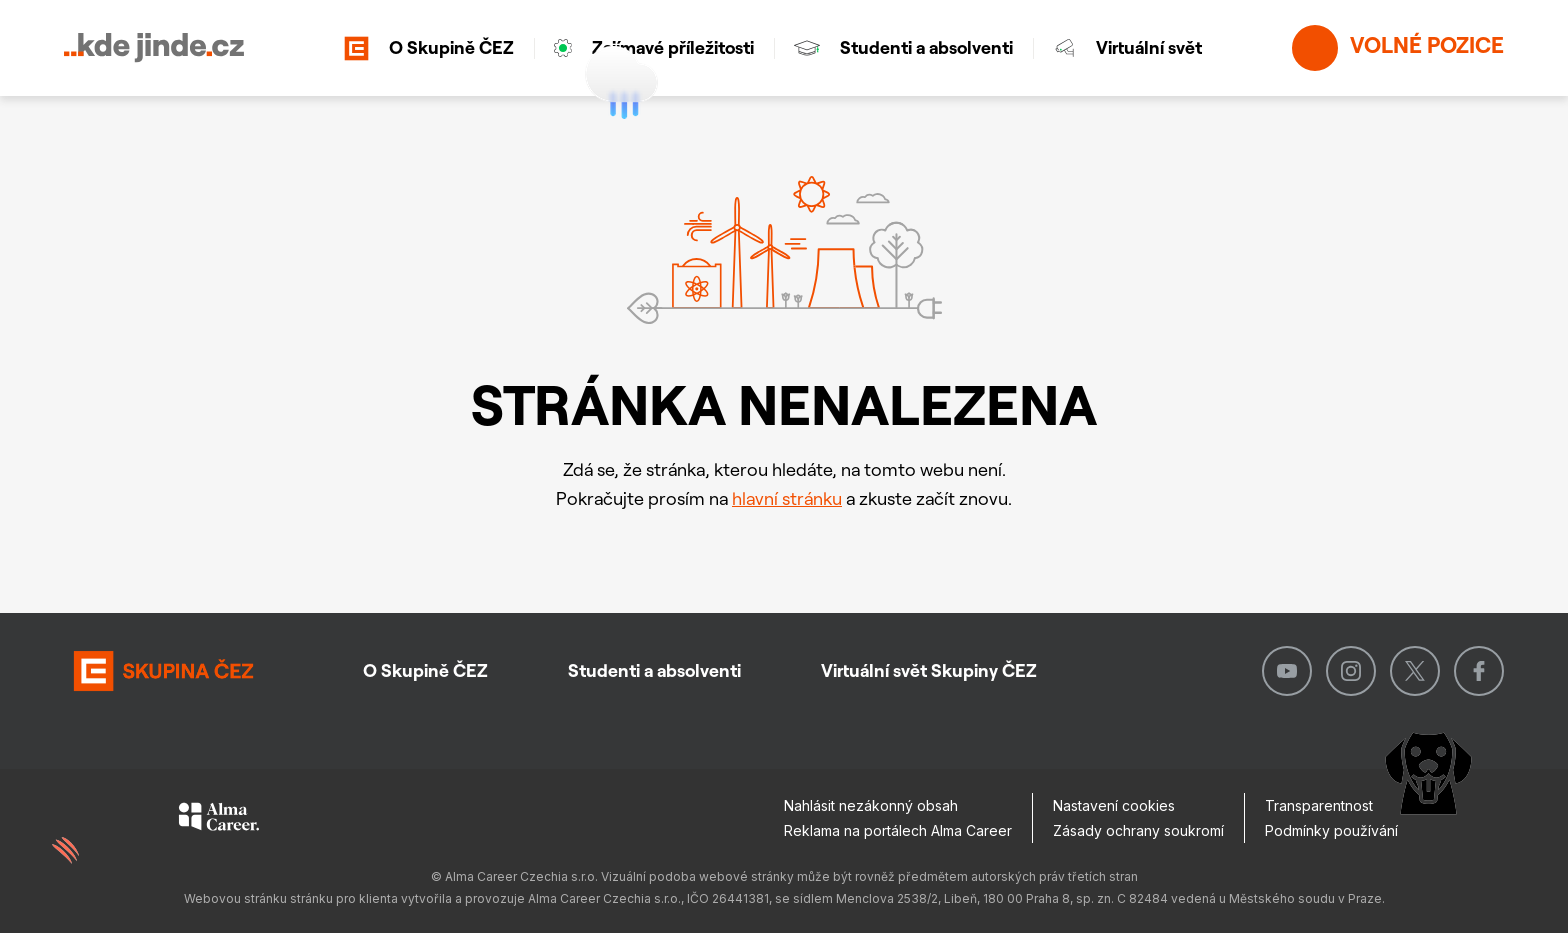  I want to click on view pet profile or pet-related features, so click(1428, 771).